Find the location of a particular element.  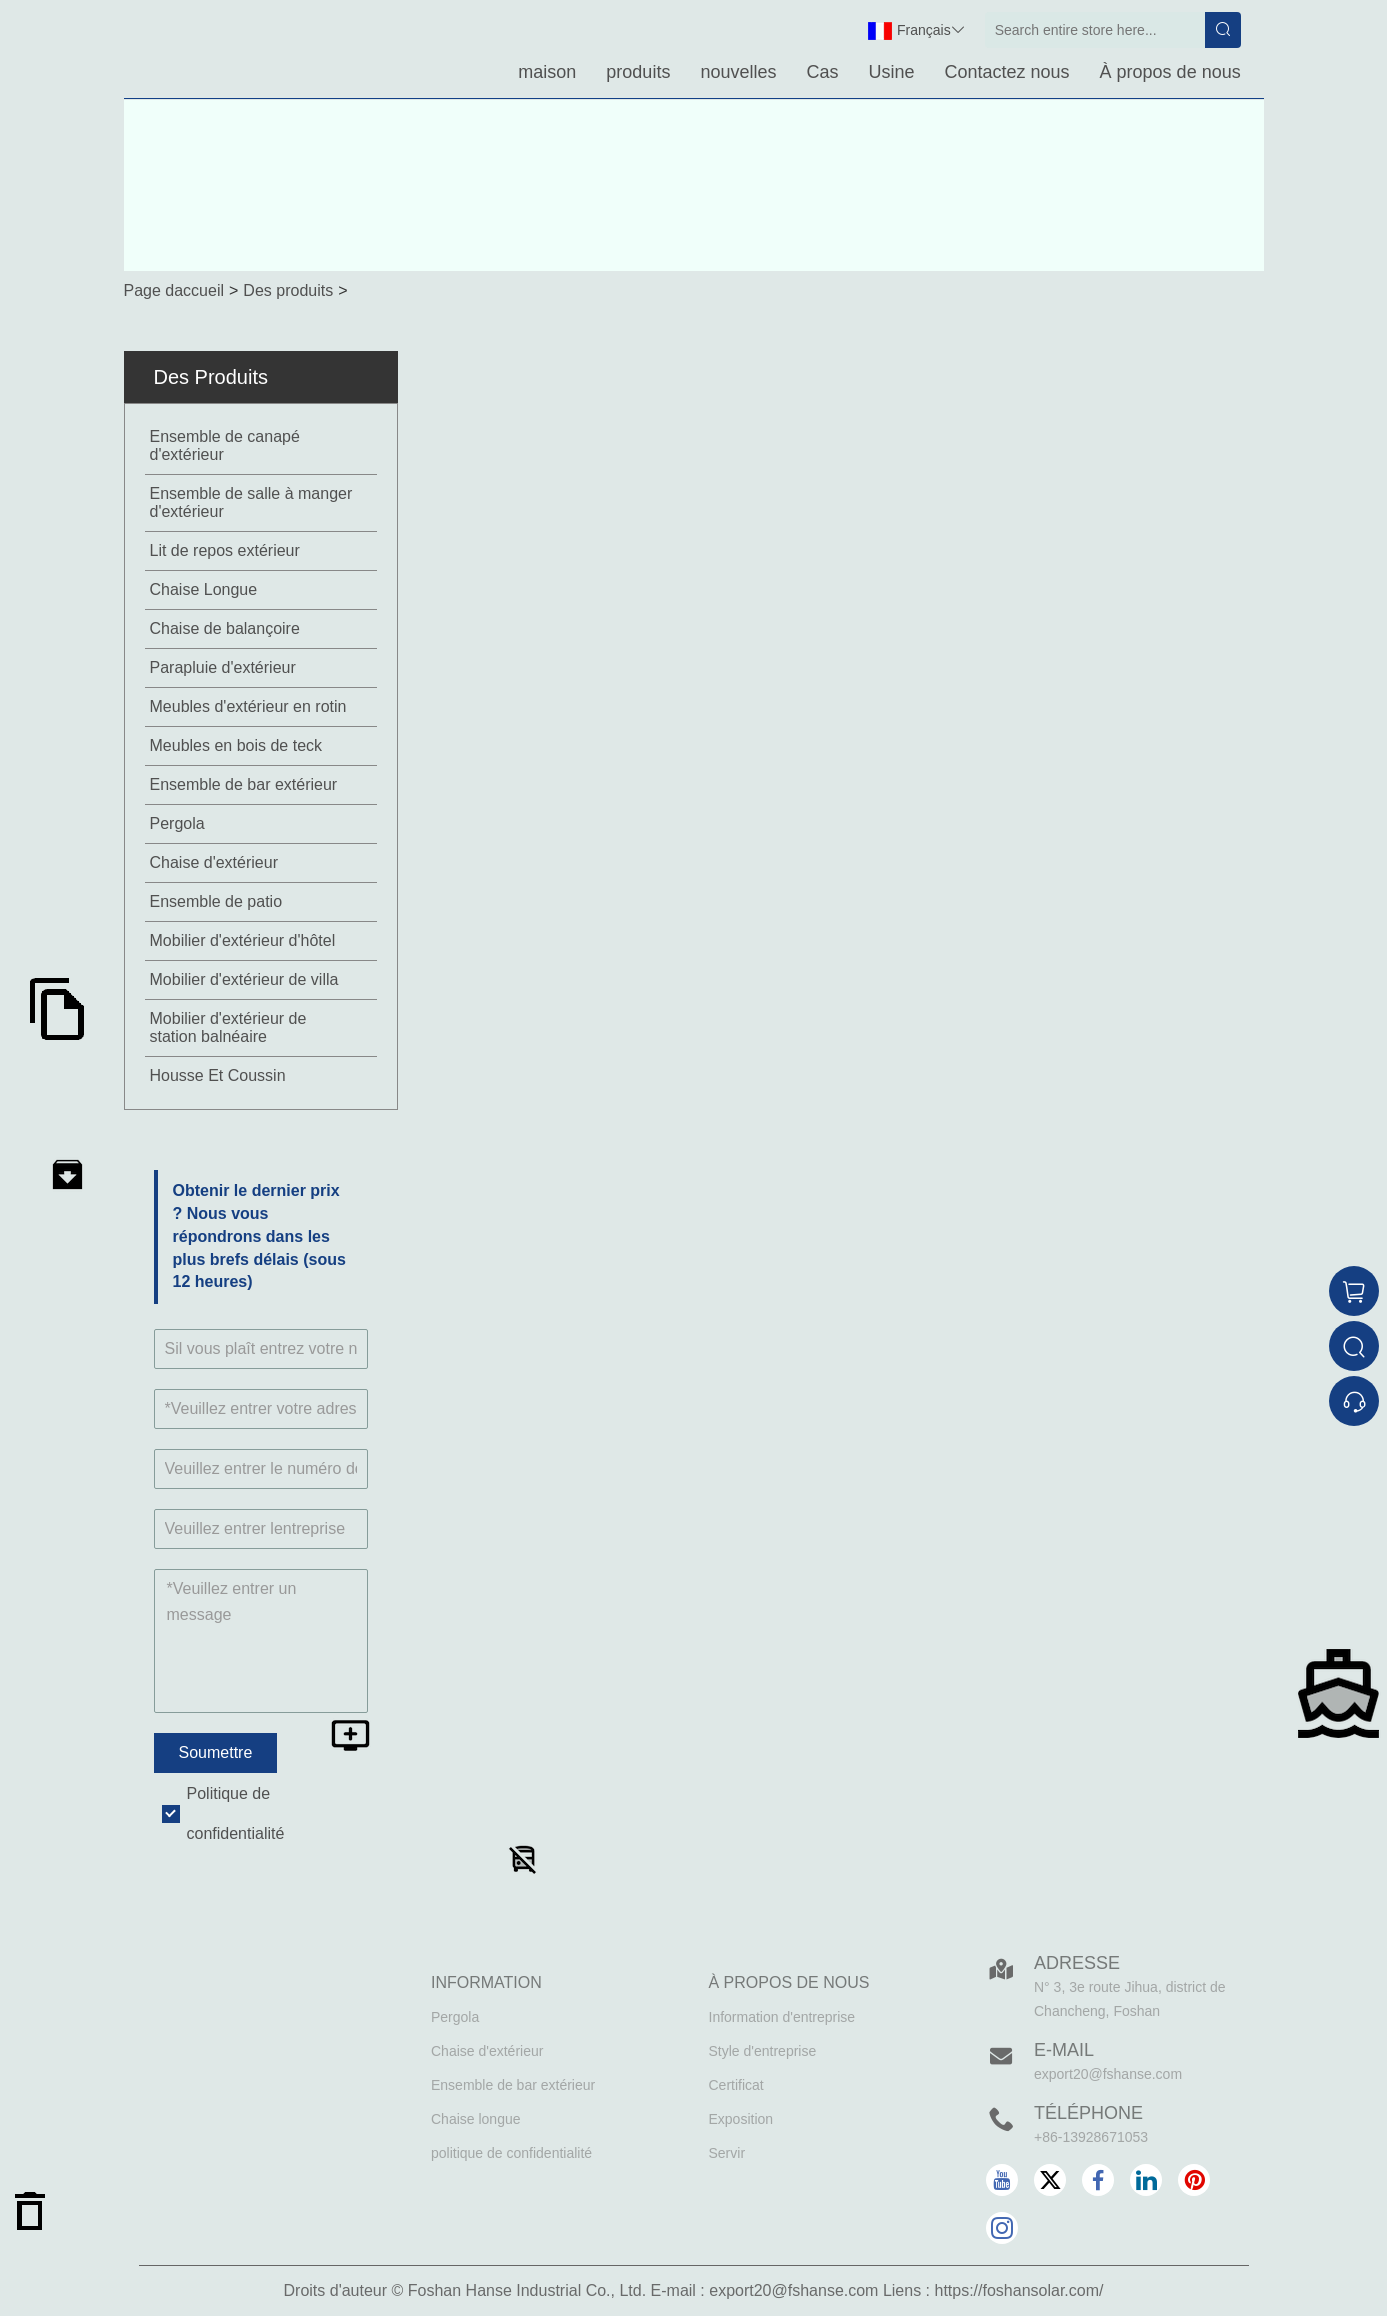

copy file to clipboard is located at coordinates (58, 1009).